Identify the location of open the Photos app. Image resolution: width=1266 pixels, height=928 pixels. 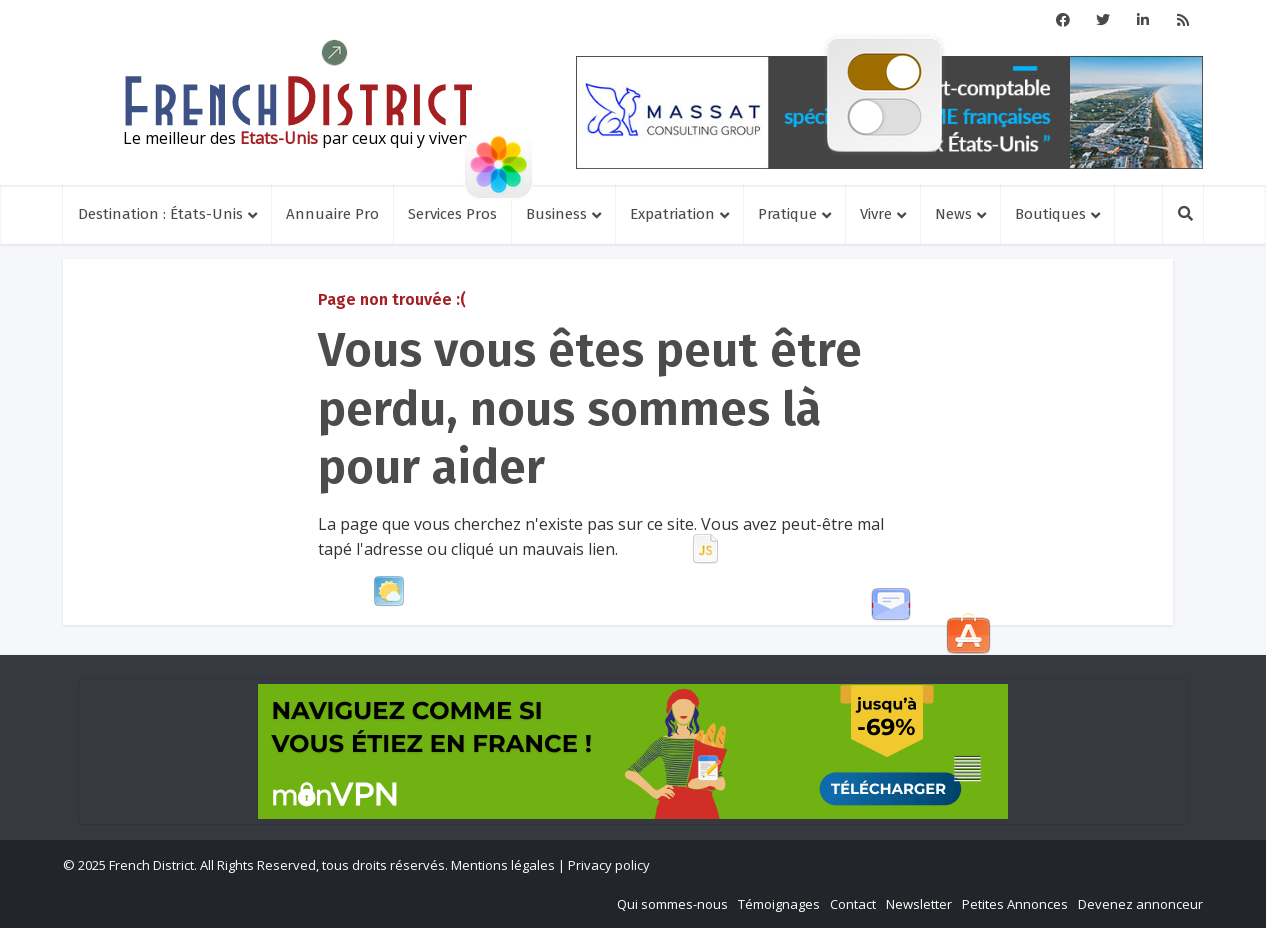
(498, 164).